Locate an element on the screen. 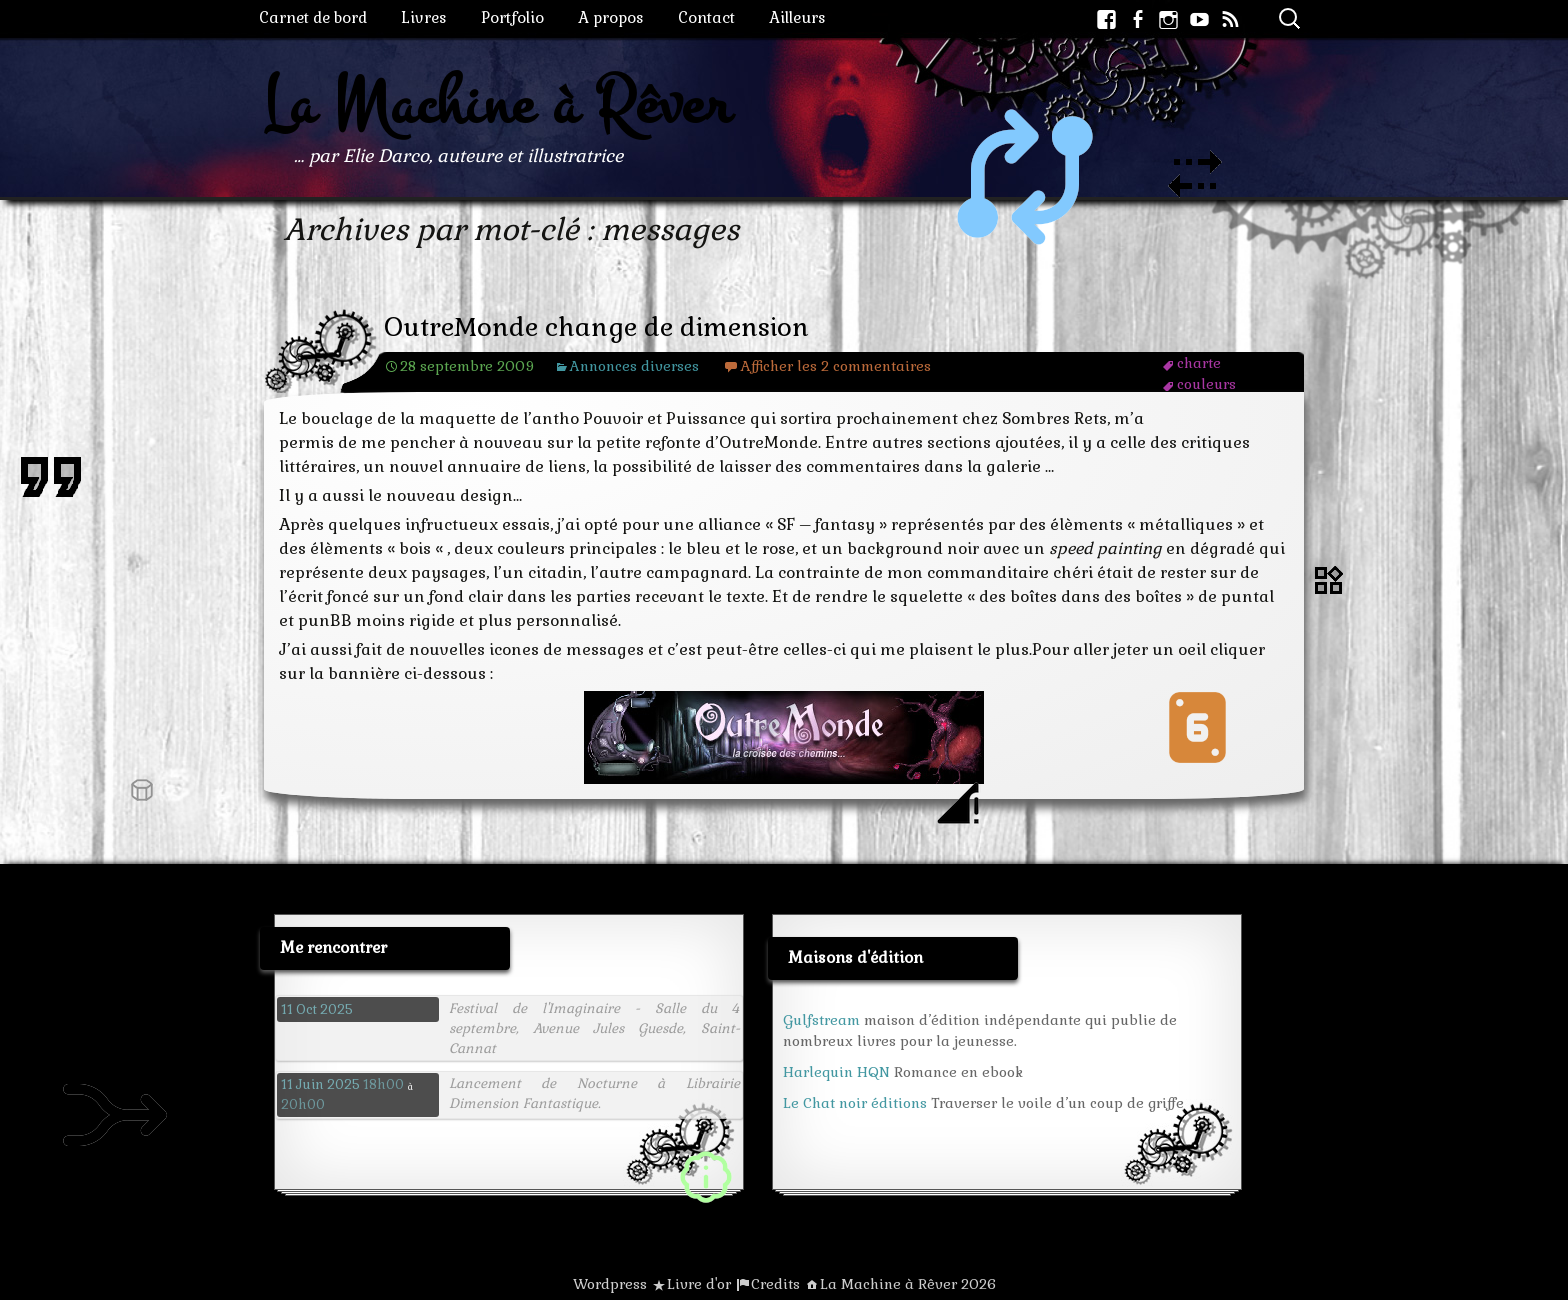  a six of any suit in a card game is located at coordinates (1197, 727).